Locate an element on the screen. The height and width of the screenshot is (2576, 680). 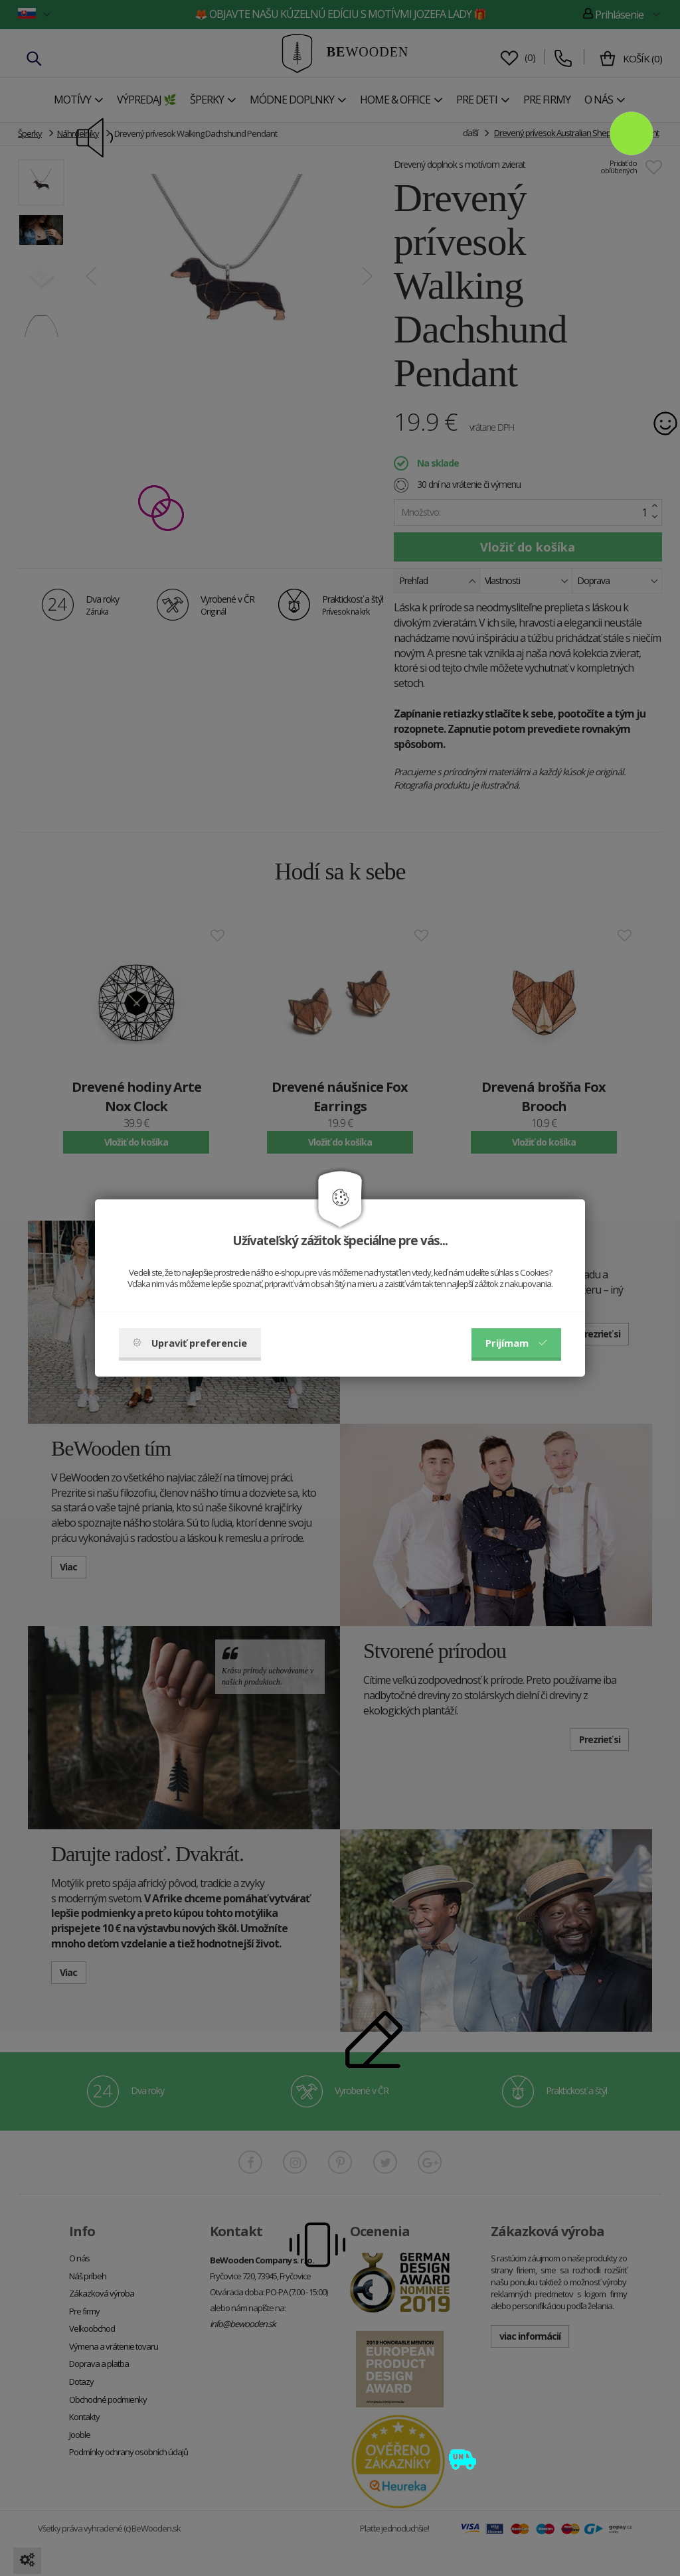
indicates an unread notification or new item is located at coordinates (632, 133).